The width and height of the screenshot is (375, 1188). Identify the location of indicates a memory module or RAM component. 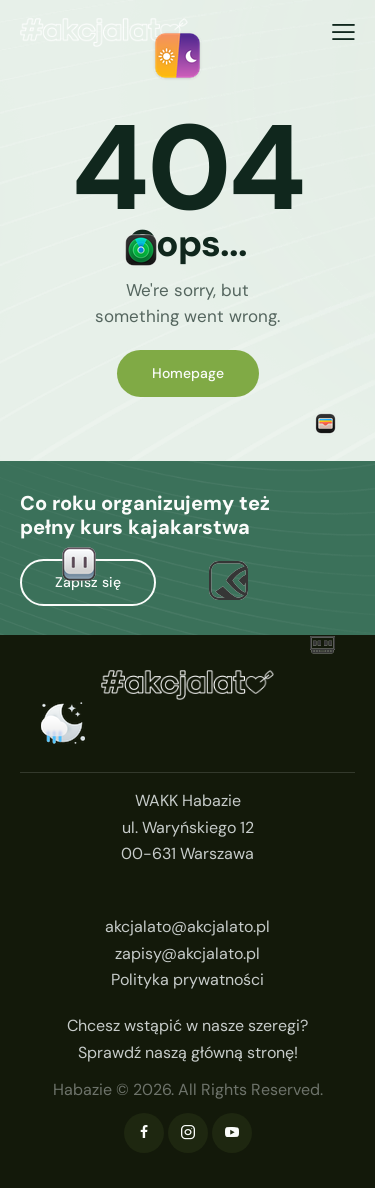
(322, 645).